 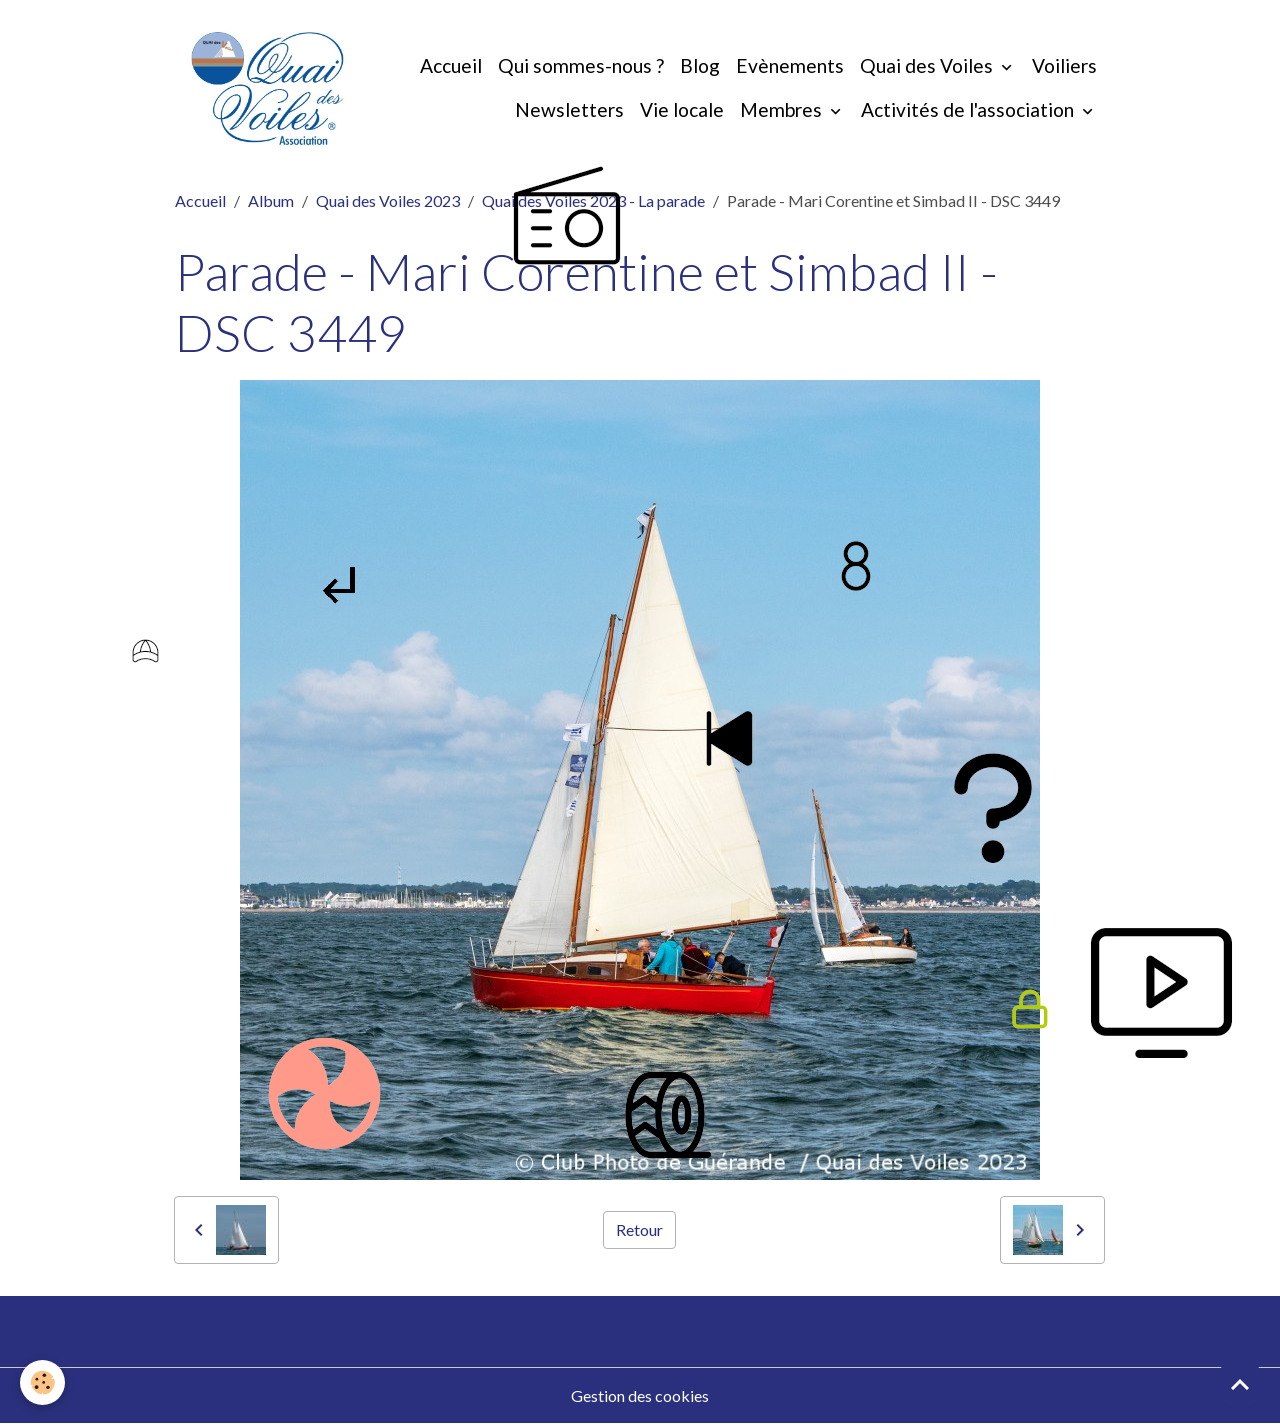 What do you see at coordinates (567, 224) in the screenshot?
I see `open radio or audio streaming` at bounding box center [567, 224].